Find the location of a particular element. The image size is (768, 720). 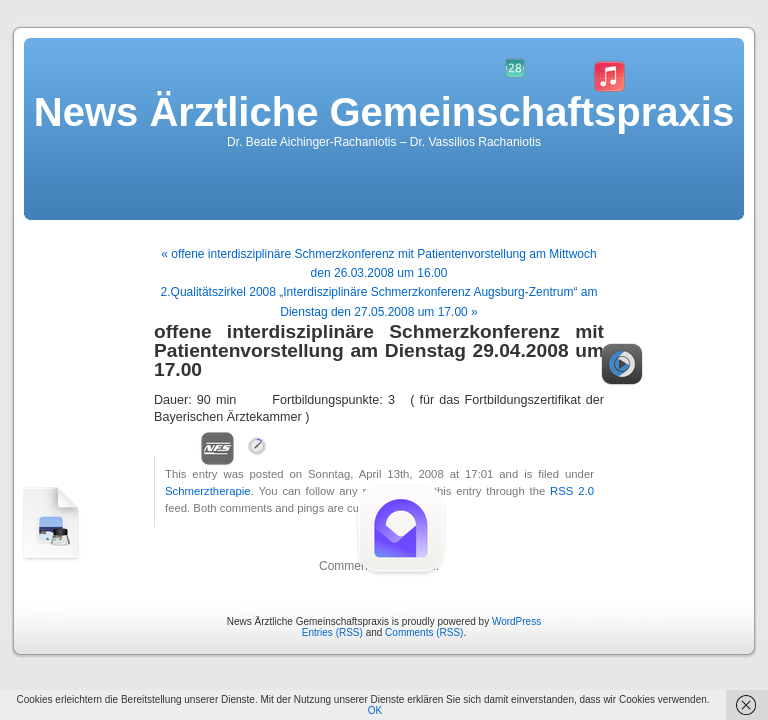

launch need for speed underground 2 game is located at coordinates (217, 448).